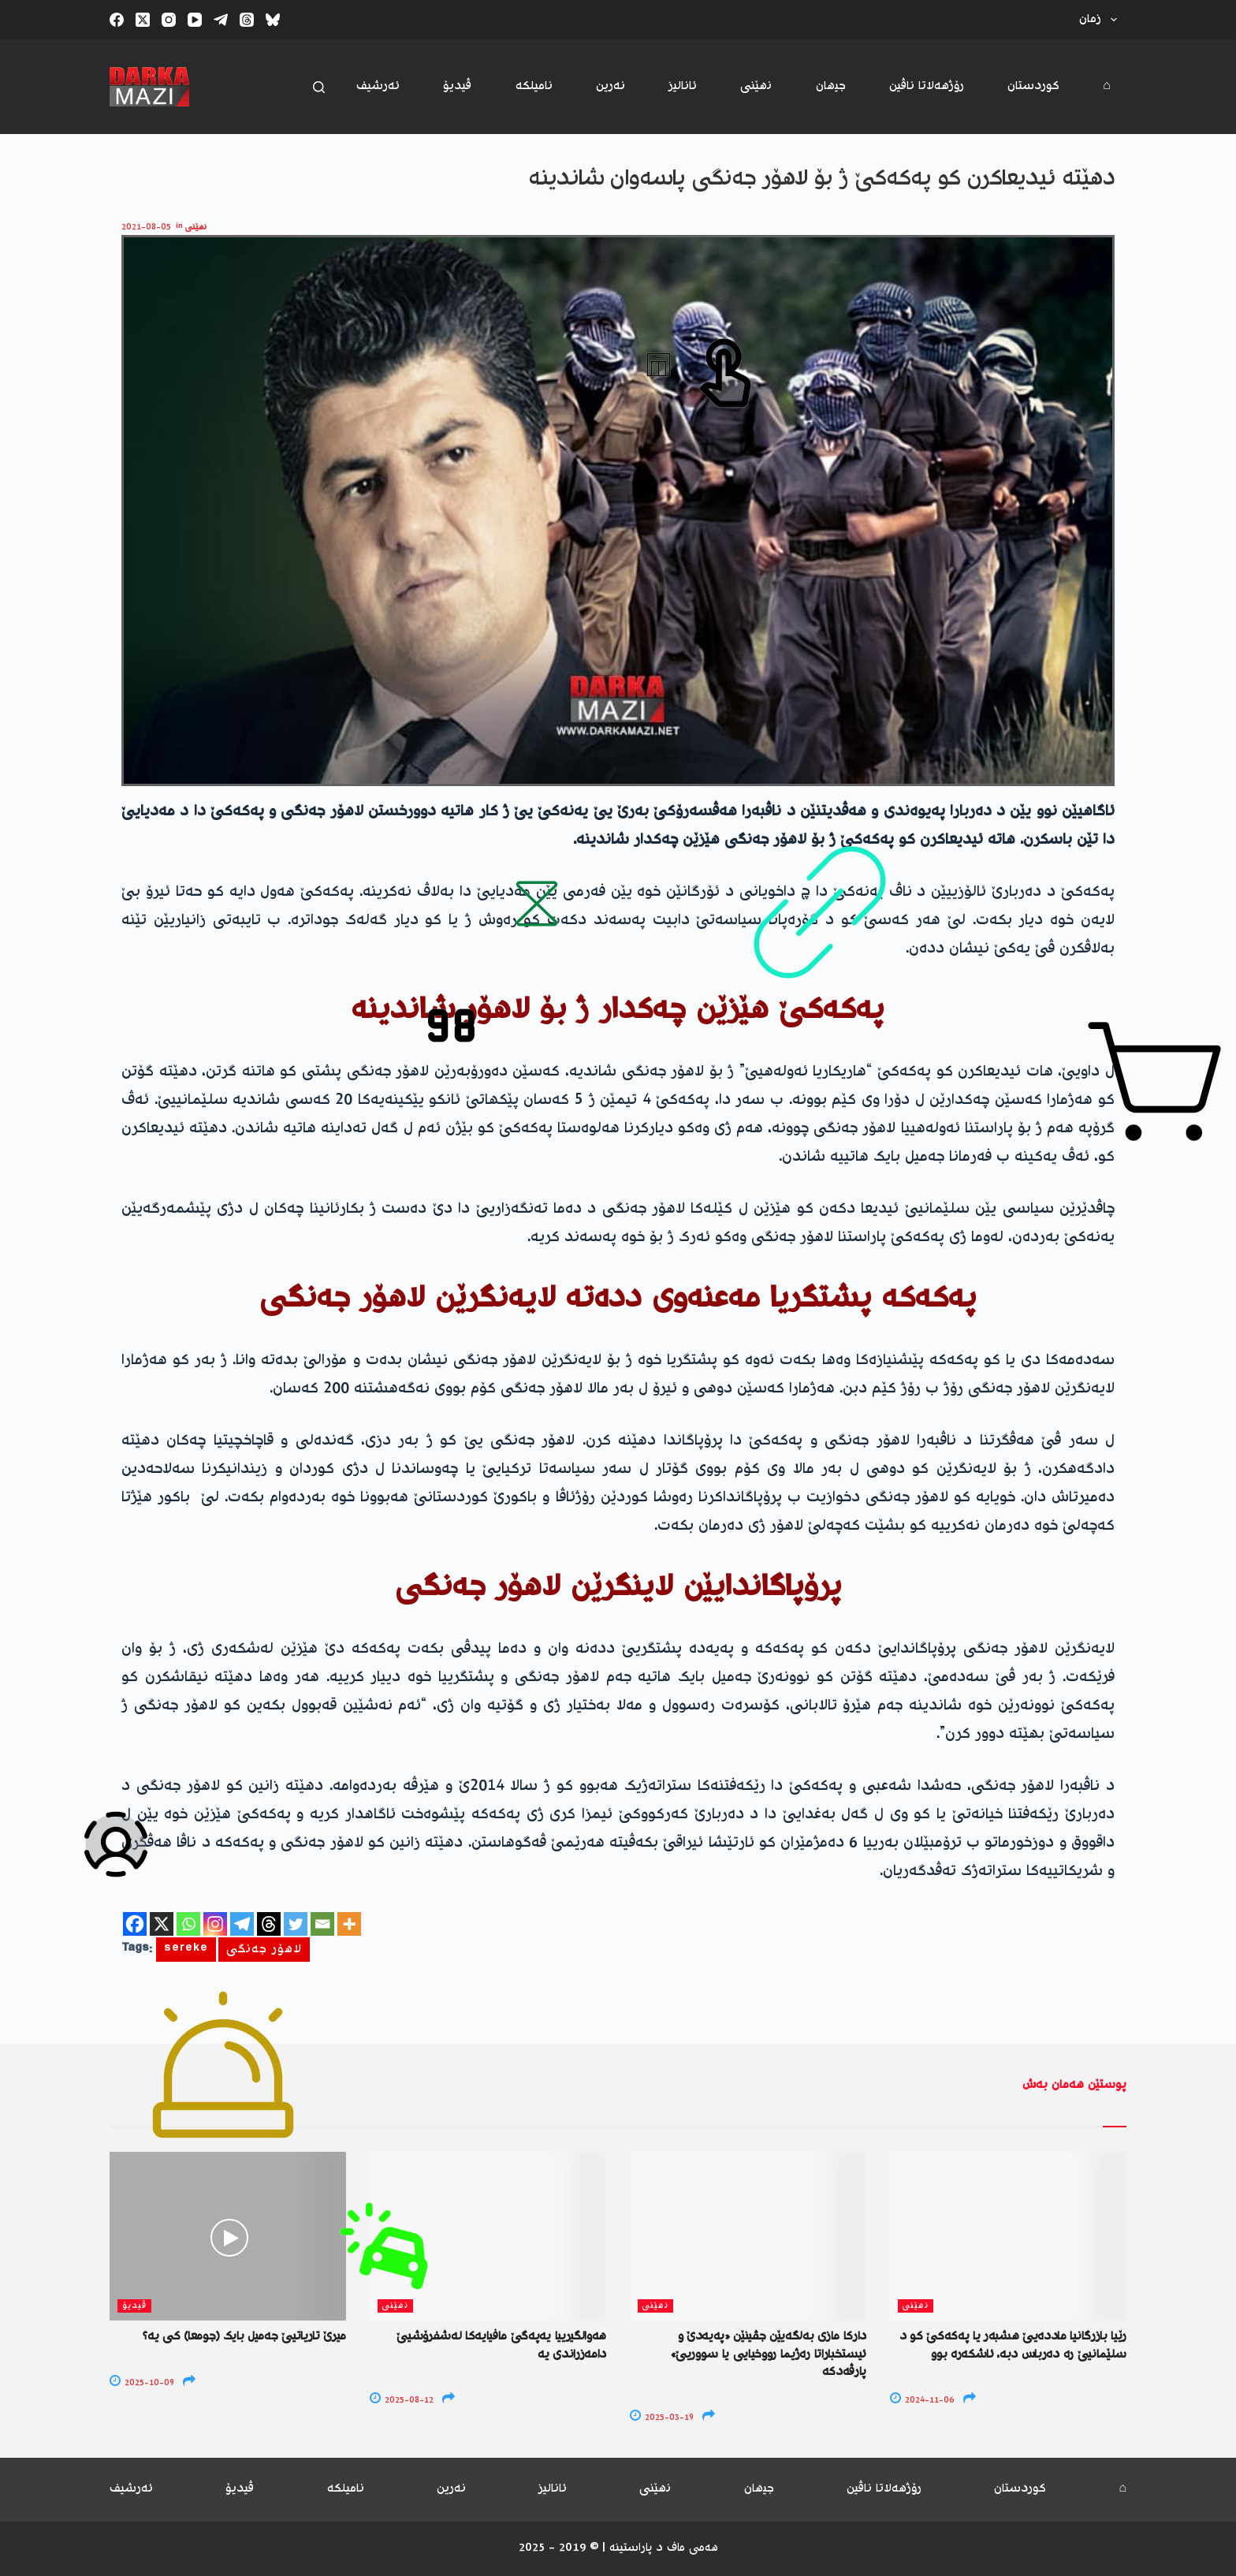  What do you see at coordinates (1156, 1081) in the screenshot?
I see `view your shopping cart` at bounding box center [1156, 1081].